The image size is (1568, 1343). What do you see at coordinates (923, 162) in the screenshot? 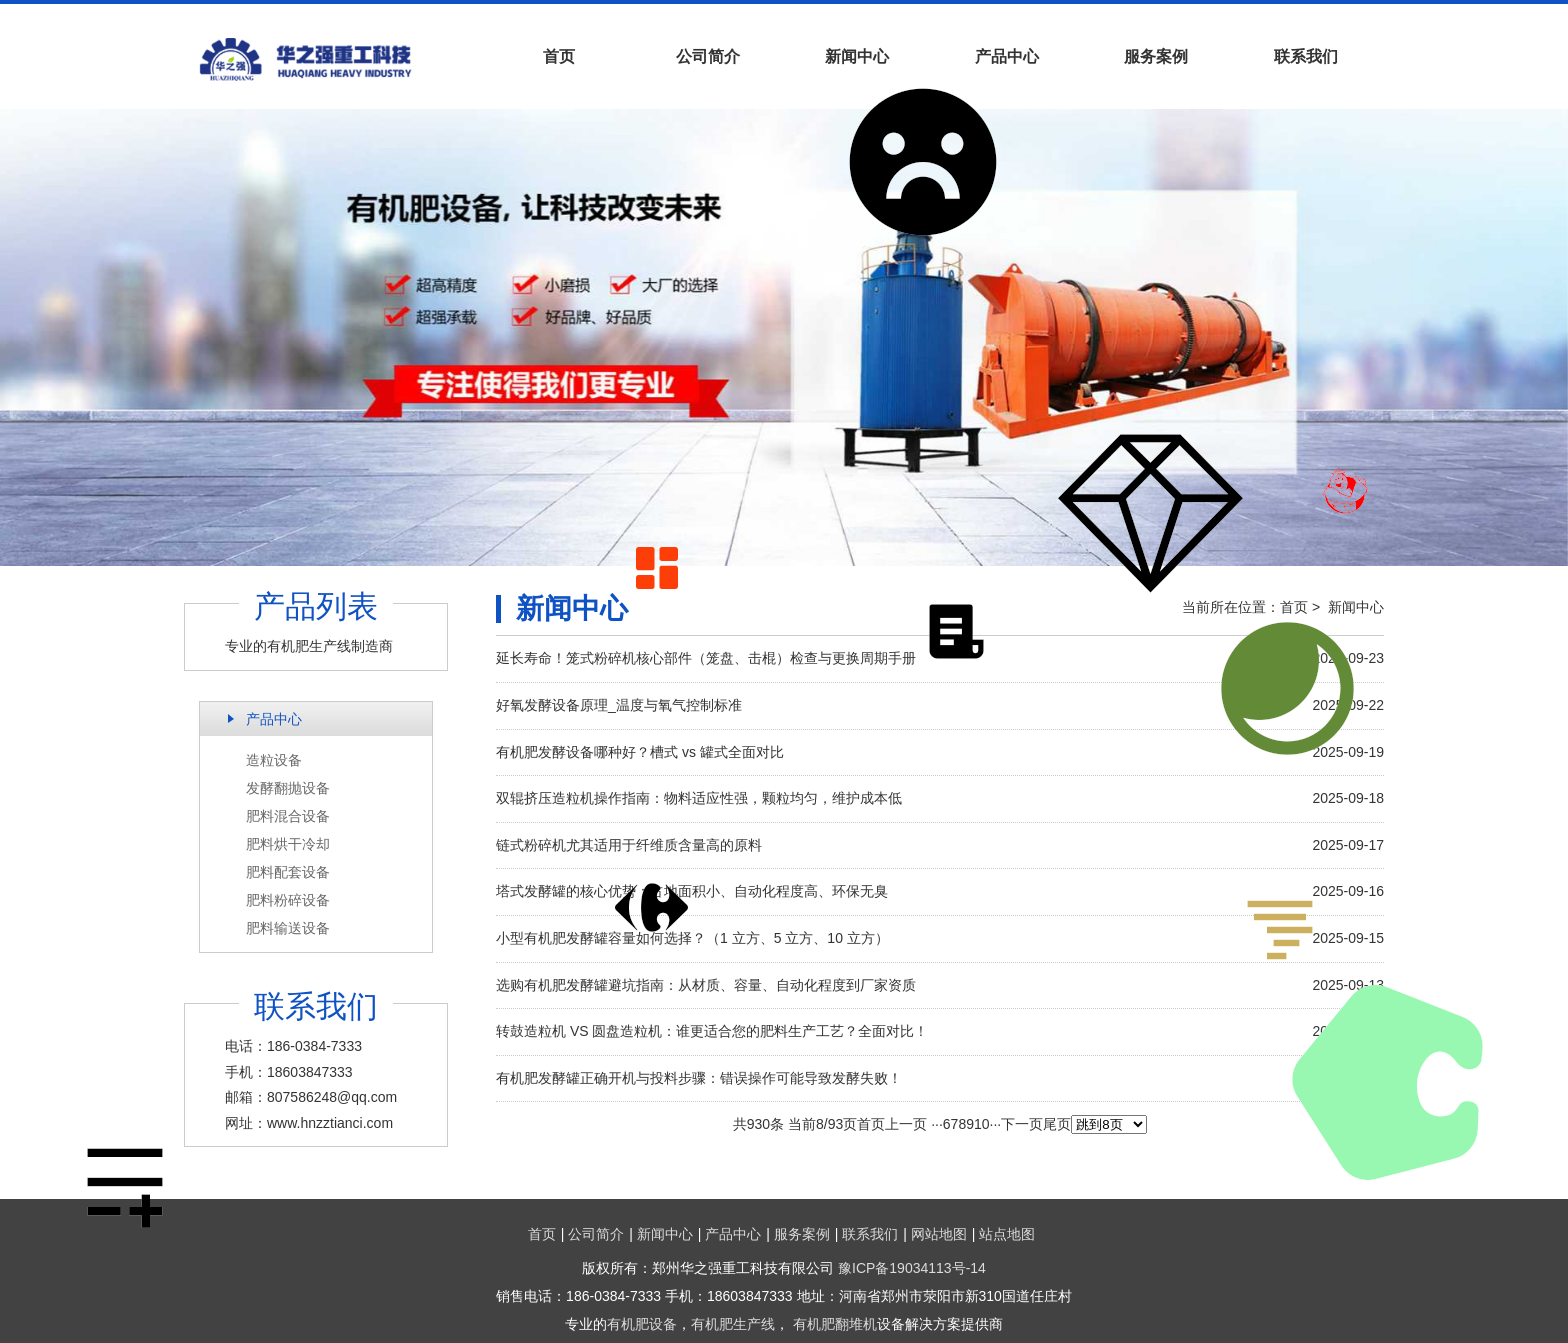
I see `rate experience as negative or unsatisfied` at bounding box center [923, 162].